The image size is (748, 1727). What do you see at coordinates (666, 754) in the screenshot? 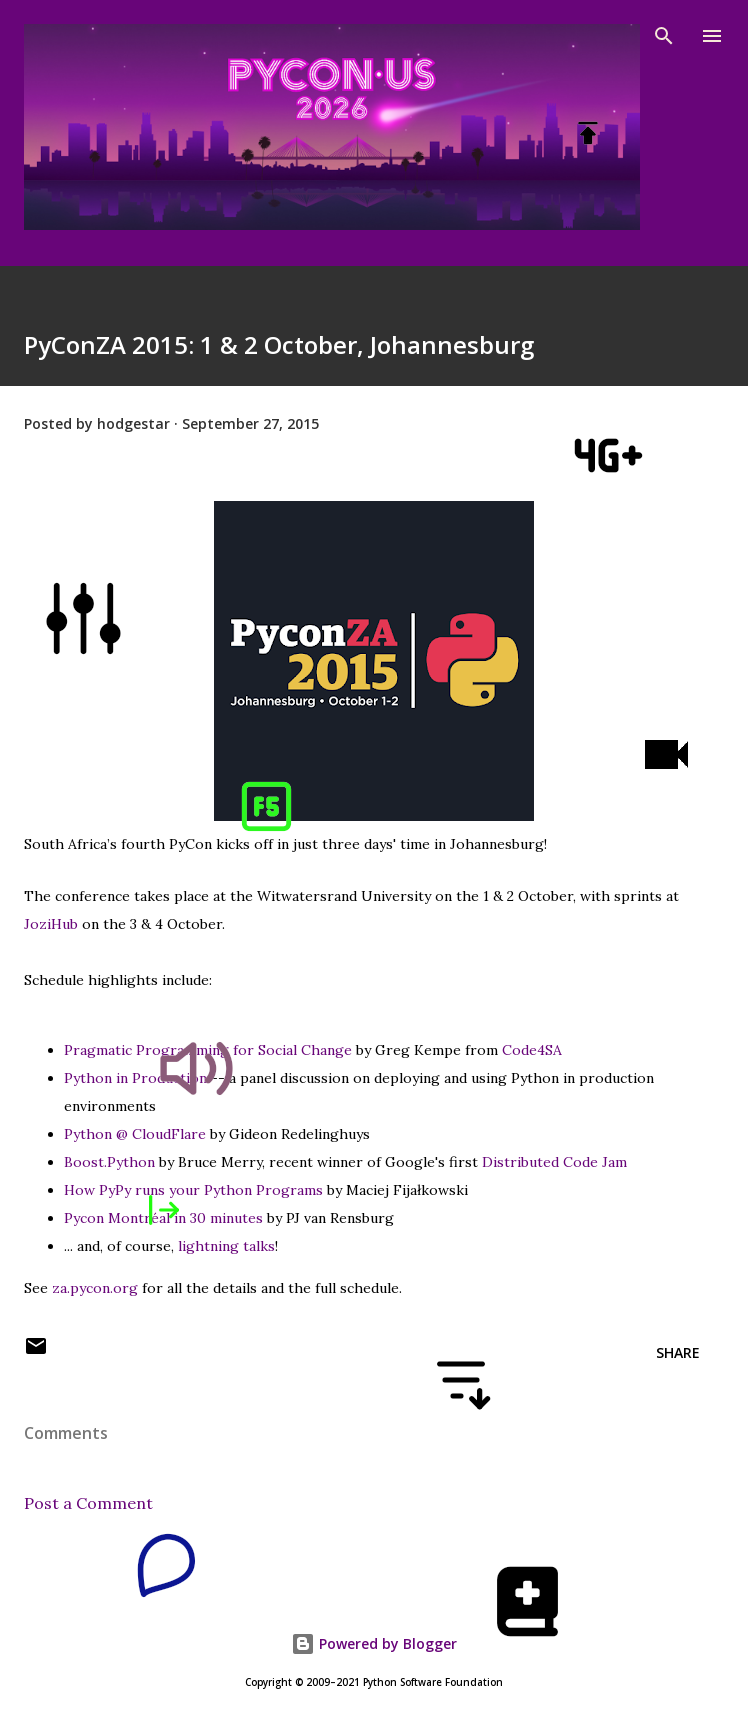
I see `start a video call` at bounding box center [666, 754].